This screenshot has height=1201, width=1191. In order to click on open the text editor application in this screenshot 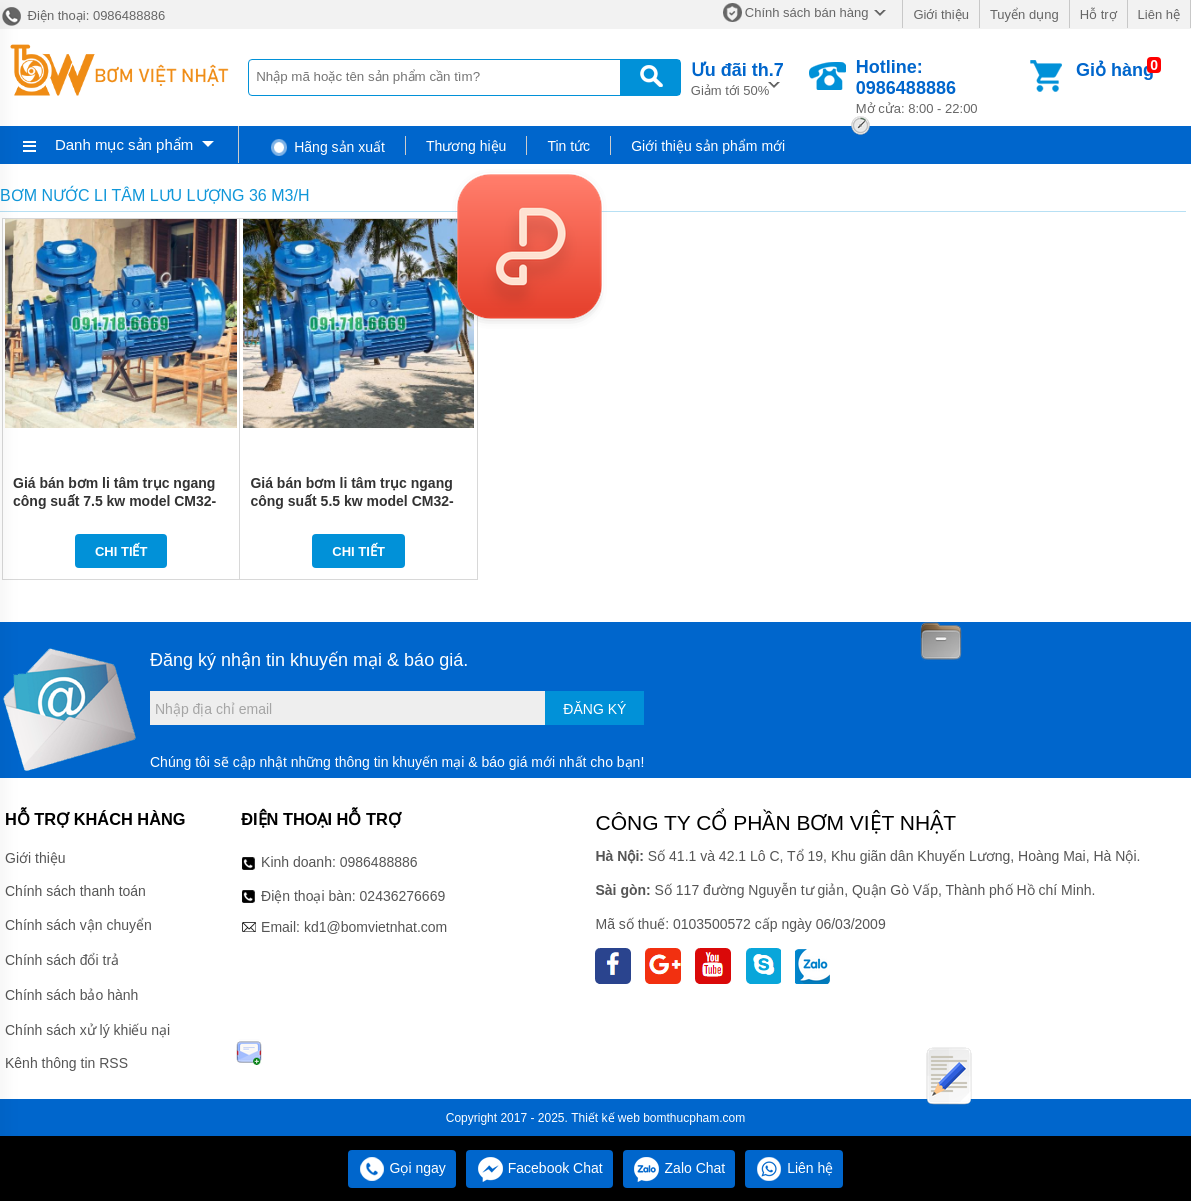, I will do `click(949, 1076)`.